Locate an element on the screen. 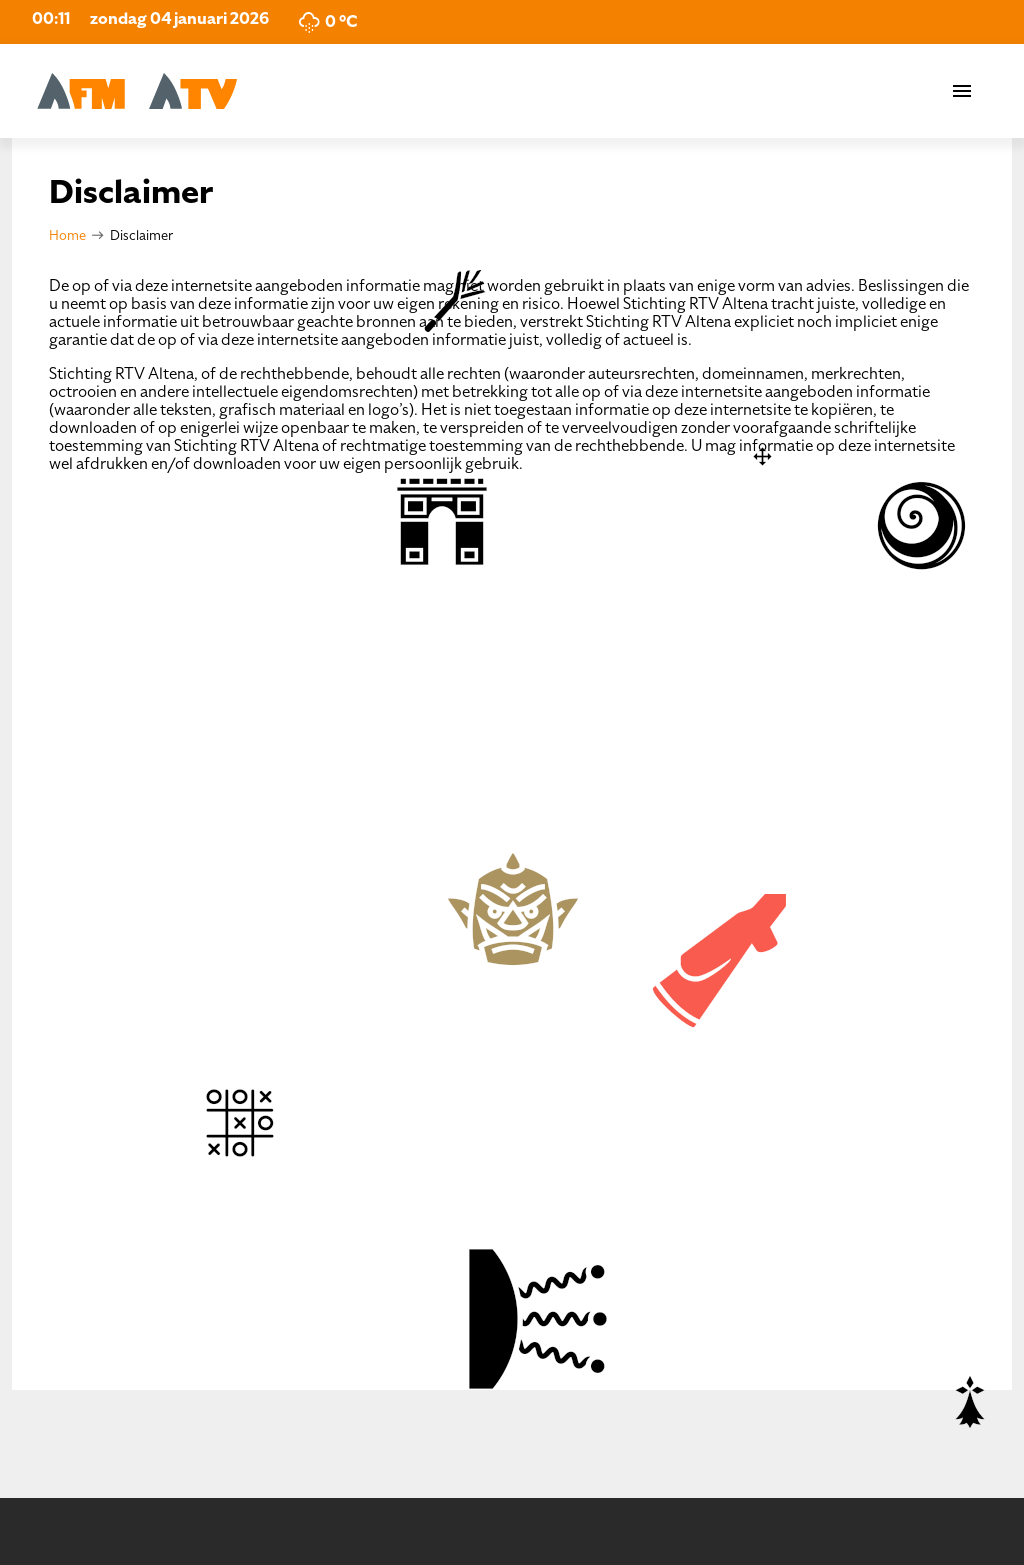  play tic-tac-toe game is located at coordinates (240, 1123).